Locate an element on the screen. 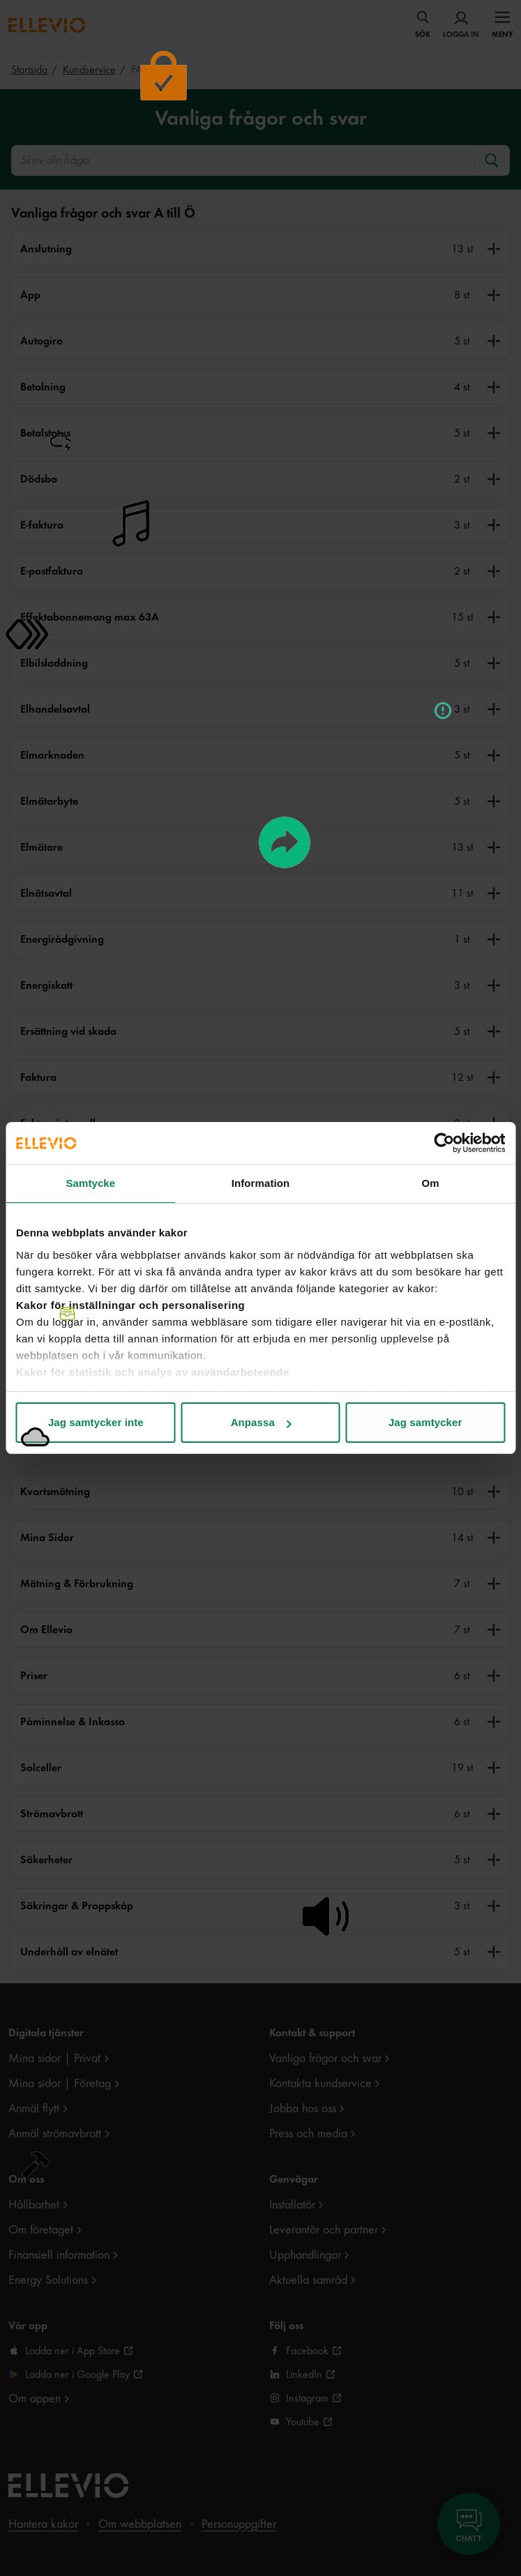 This screenshot has height=2576, width=521. access keyframe animation controls is located at coordinates (27, 634).